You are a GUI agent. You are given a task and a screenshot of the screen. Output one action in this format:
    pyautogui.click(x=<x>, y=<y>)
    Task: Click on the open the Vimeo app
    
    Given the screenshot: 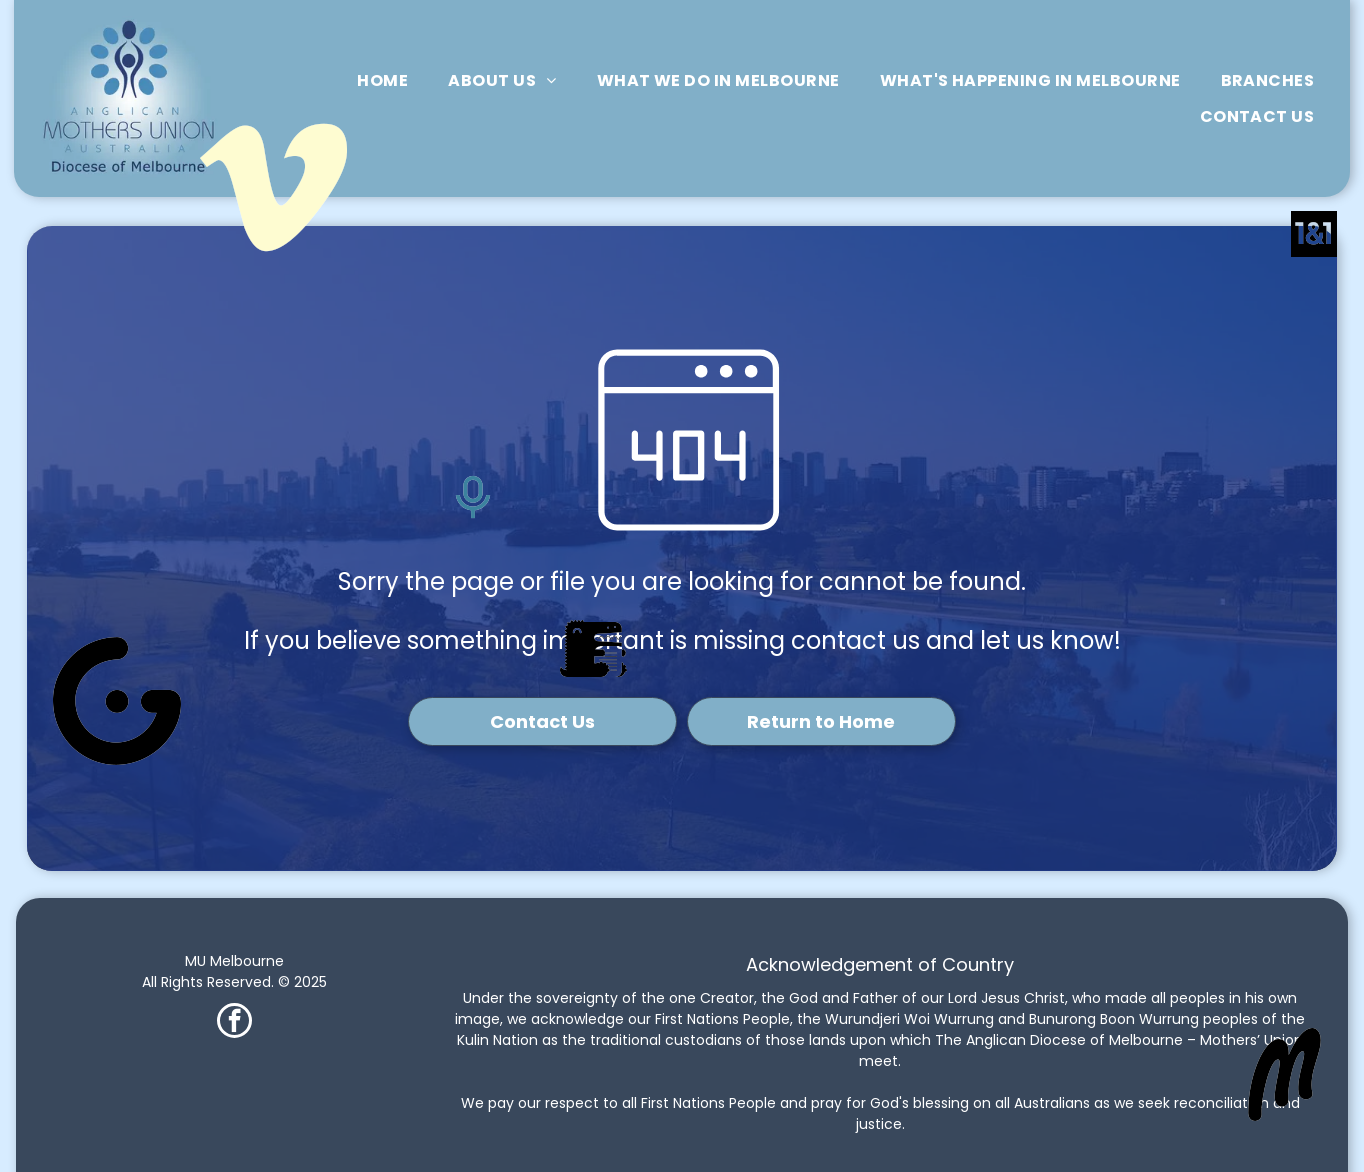 What is the action you would take?
    pyautogui.click(x=273, y=187)
    